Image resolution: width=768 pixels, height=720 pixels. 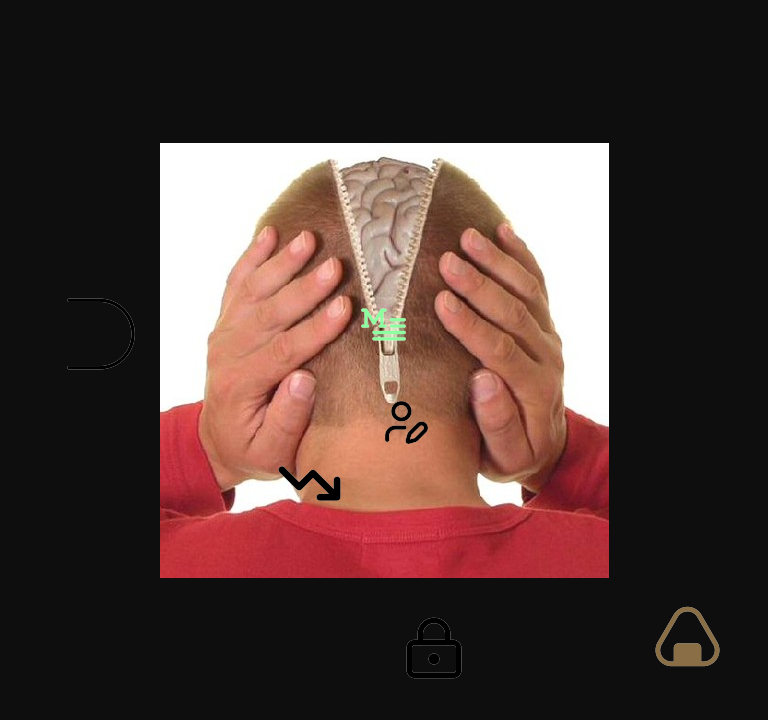 What do you see at coordinates (434, 648) in the screenshot?
I see `indicates a locked or secured item` at bounding box center [434, 648].